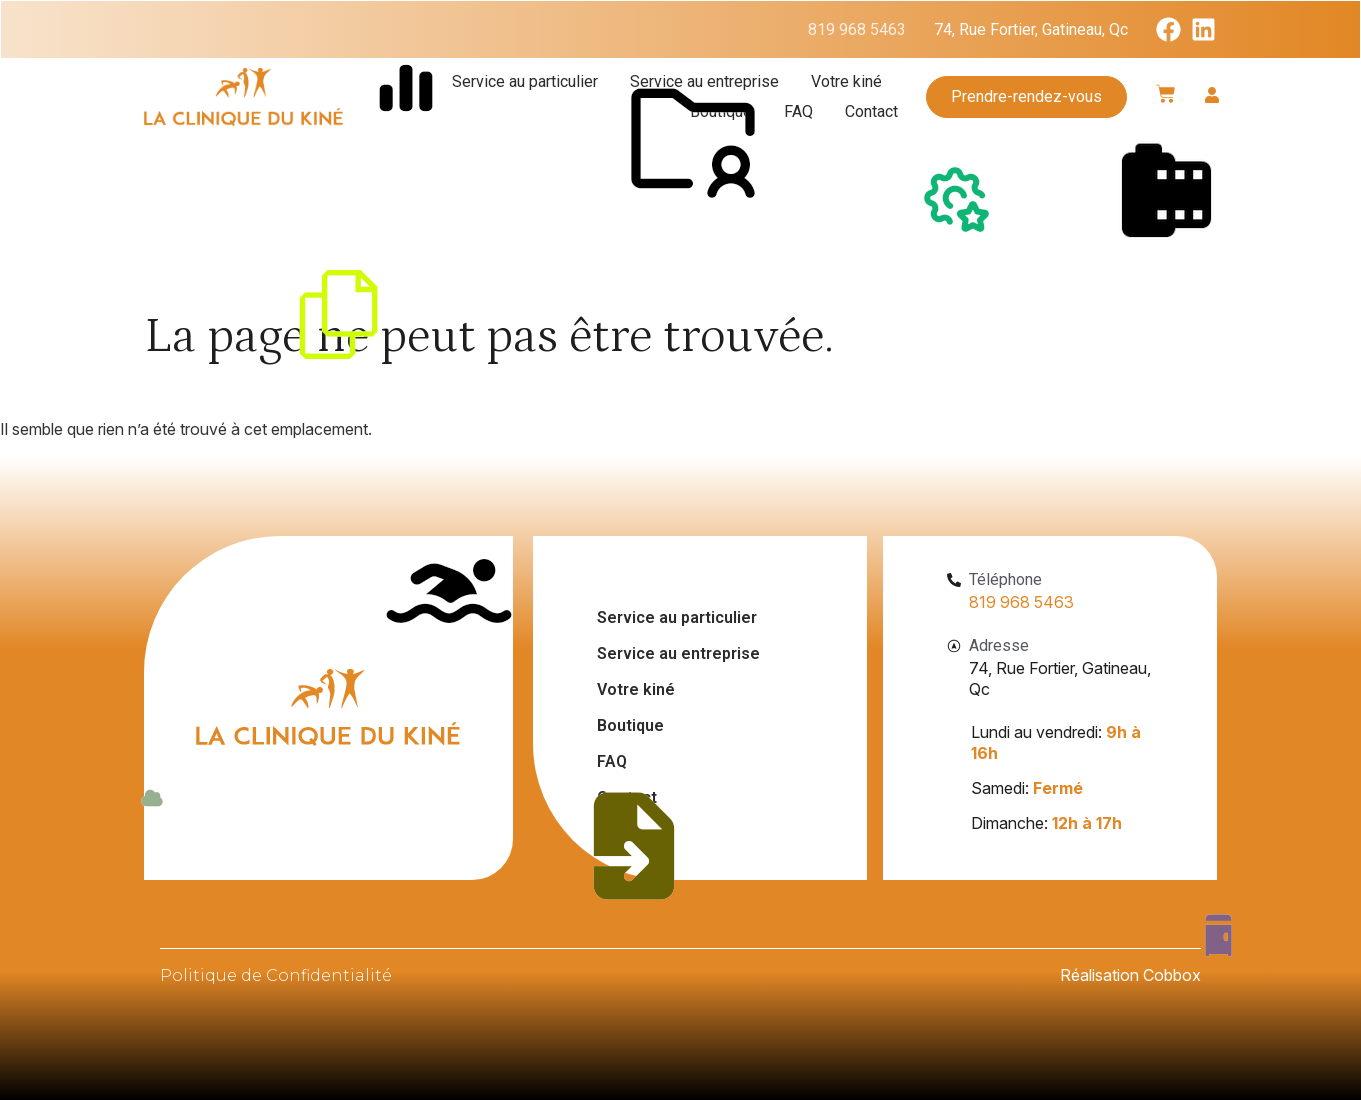 The image size is (1361, 1100). I want to click on access favorite or starred settings, so click(955, 198).